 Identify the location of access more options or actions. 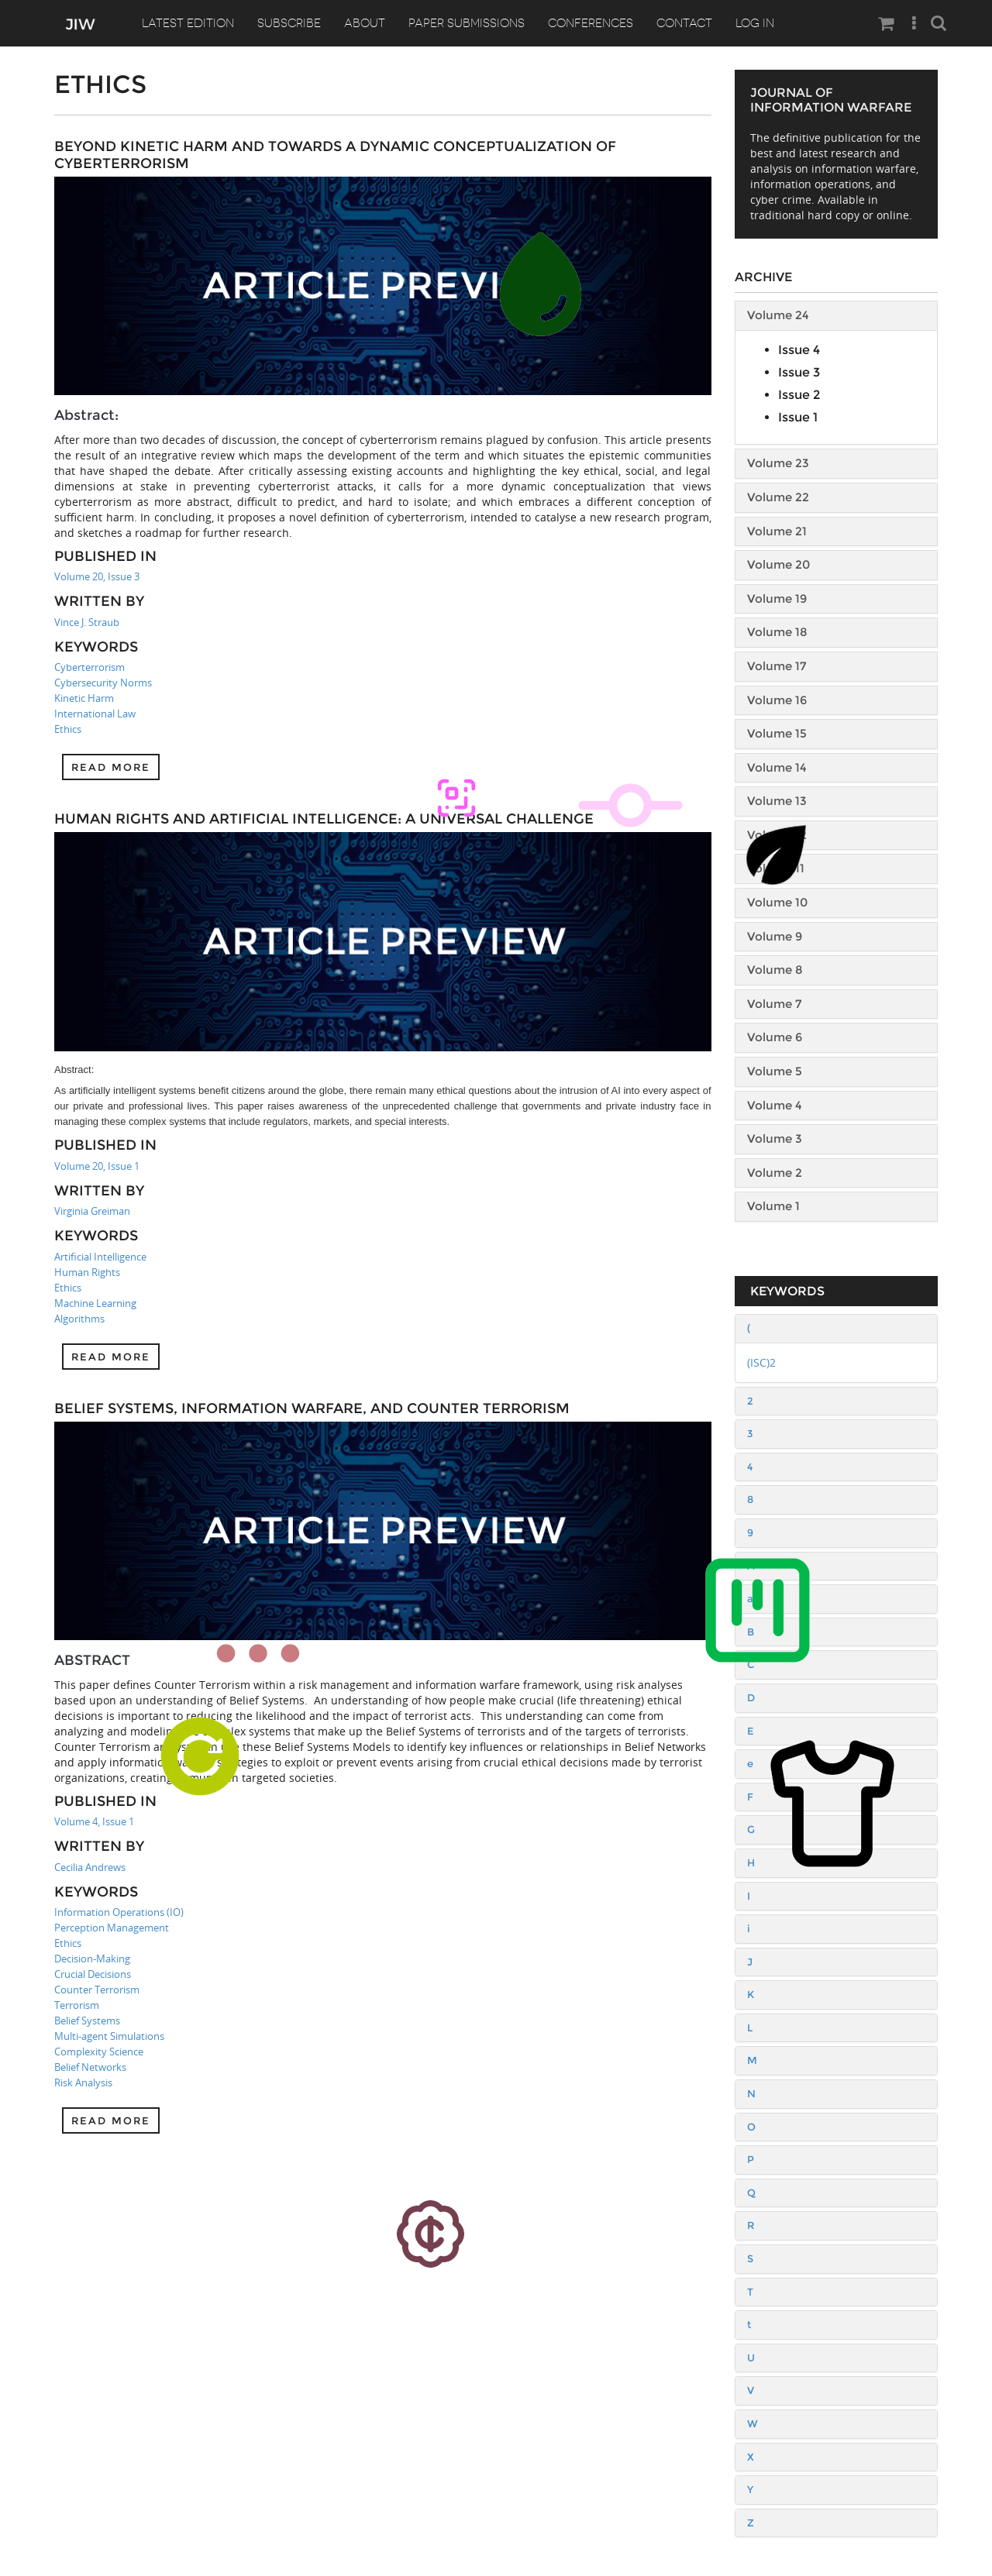
(258, 1653).